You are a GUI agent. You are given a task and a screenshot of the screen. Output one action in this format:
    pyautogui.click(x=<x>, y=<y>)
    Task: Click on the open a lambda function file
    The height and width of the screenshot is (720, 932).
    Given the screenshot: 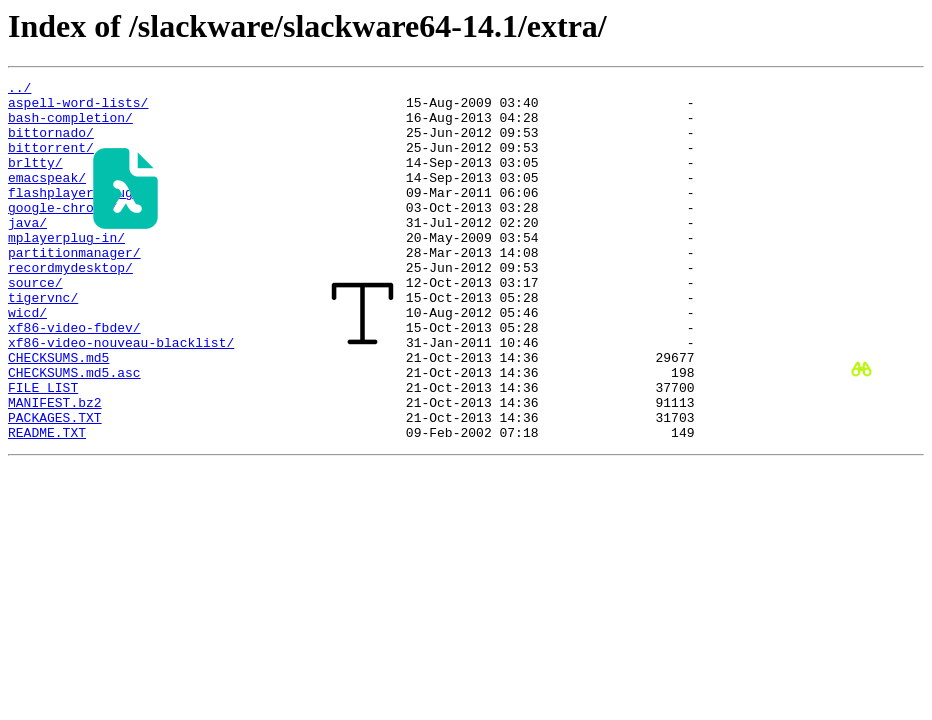 What is the action you would take?
    pyautogui.click(x=125, y=188)
    